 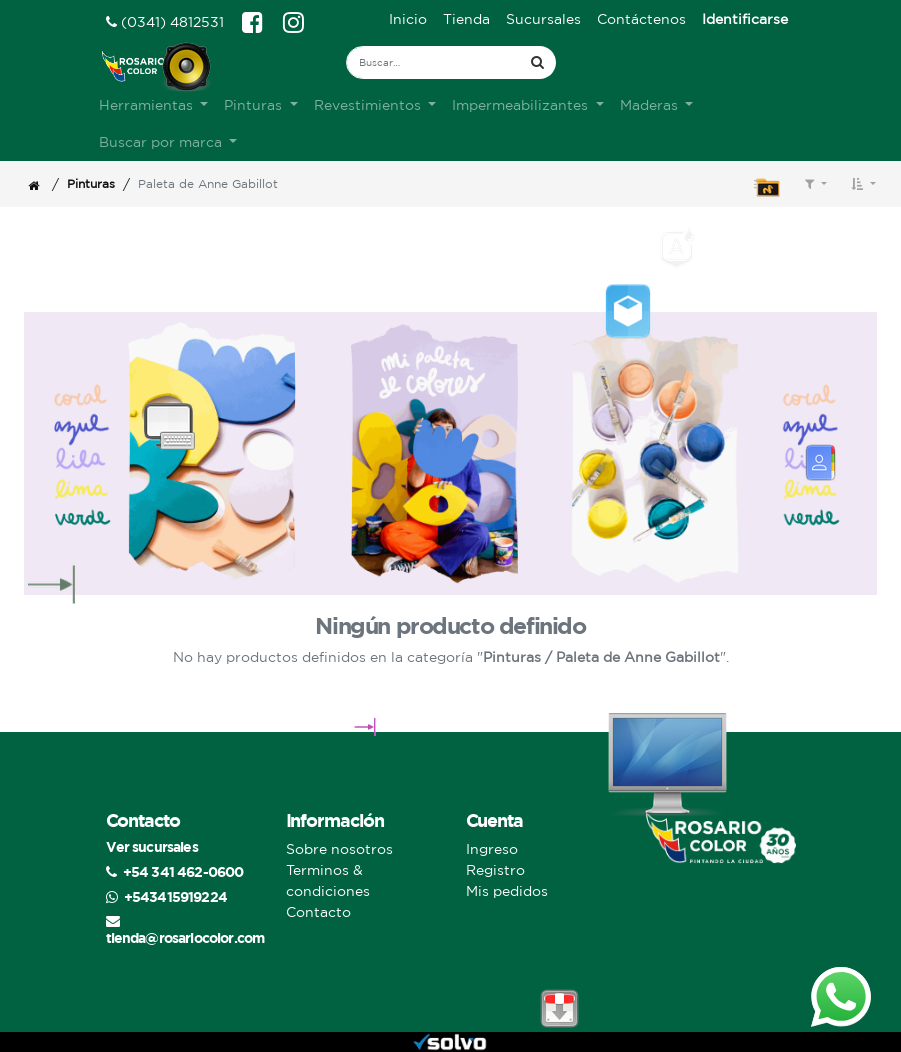 I want to click on a flatpak application package file, so click(x=628, y=311).